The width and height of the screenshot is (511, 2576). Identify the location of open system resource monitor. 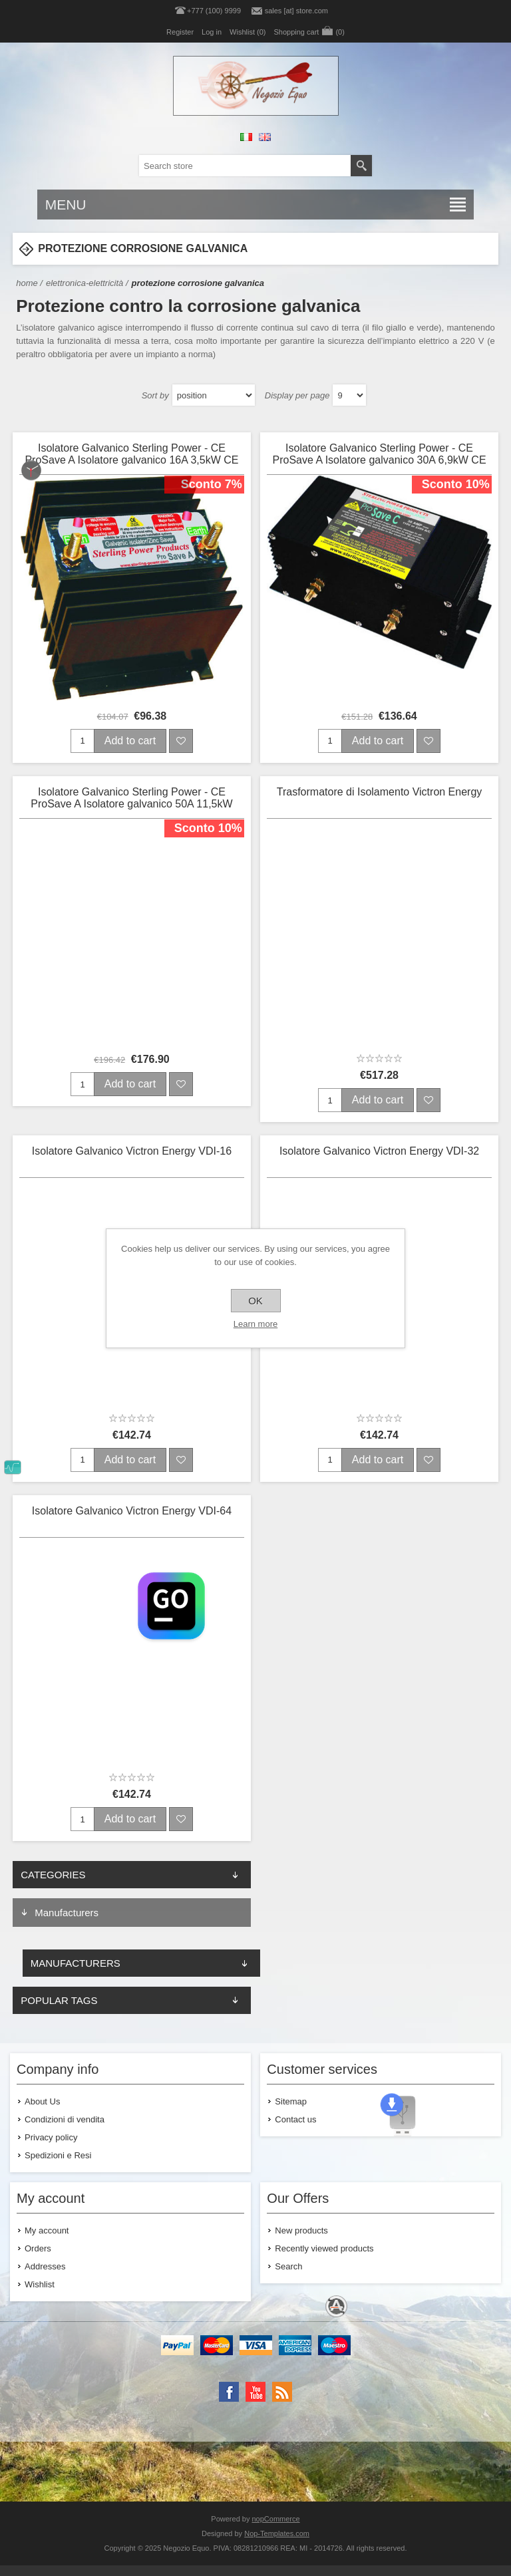
(13, 1467).